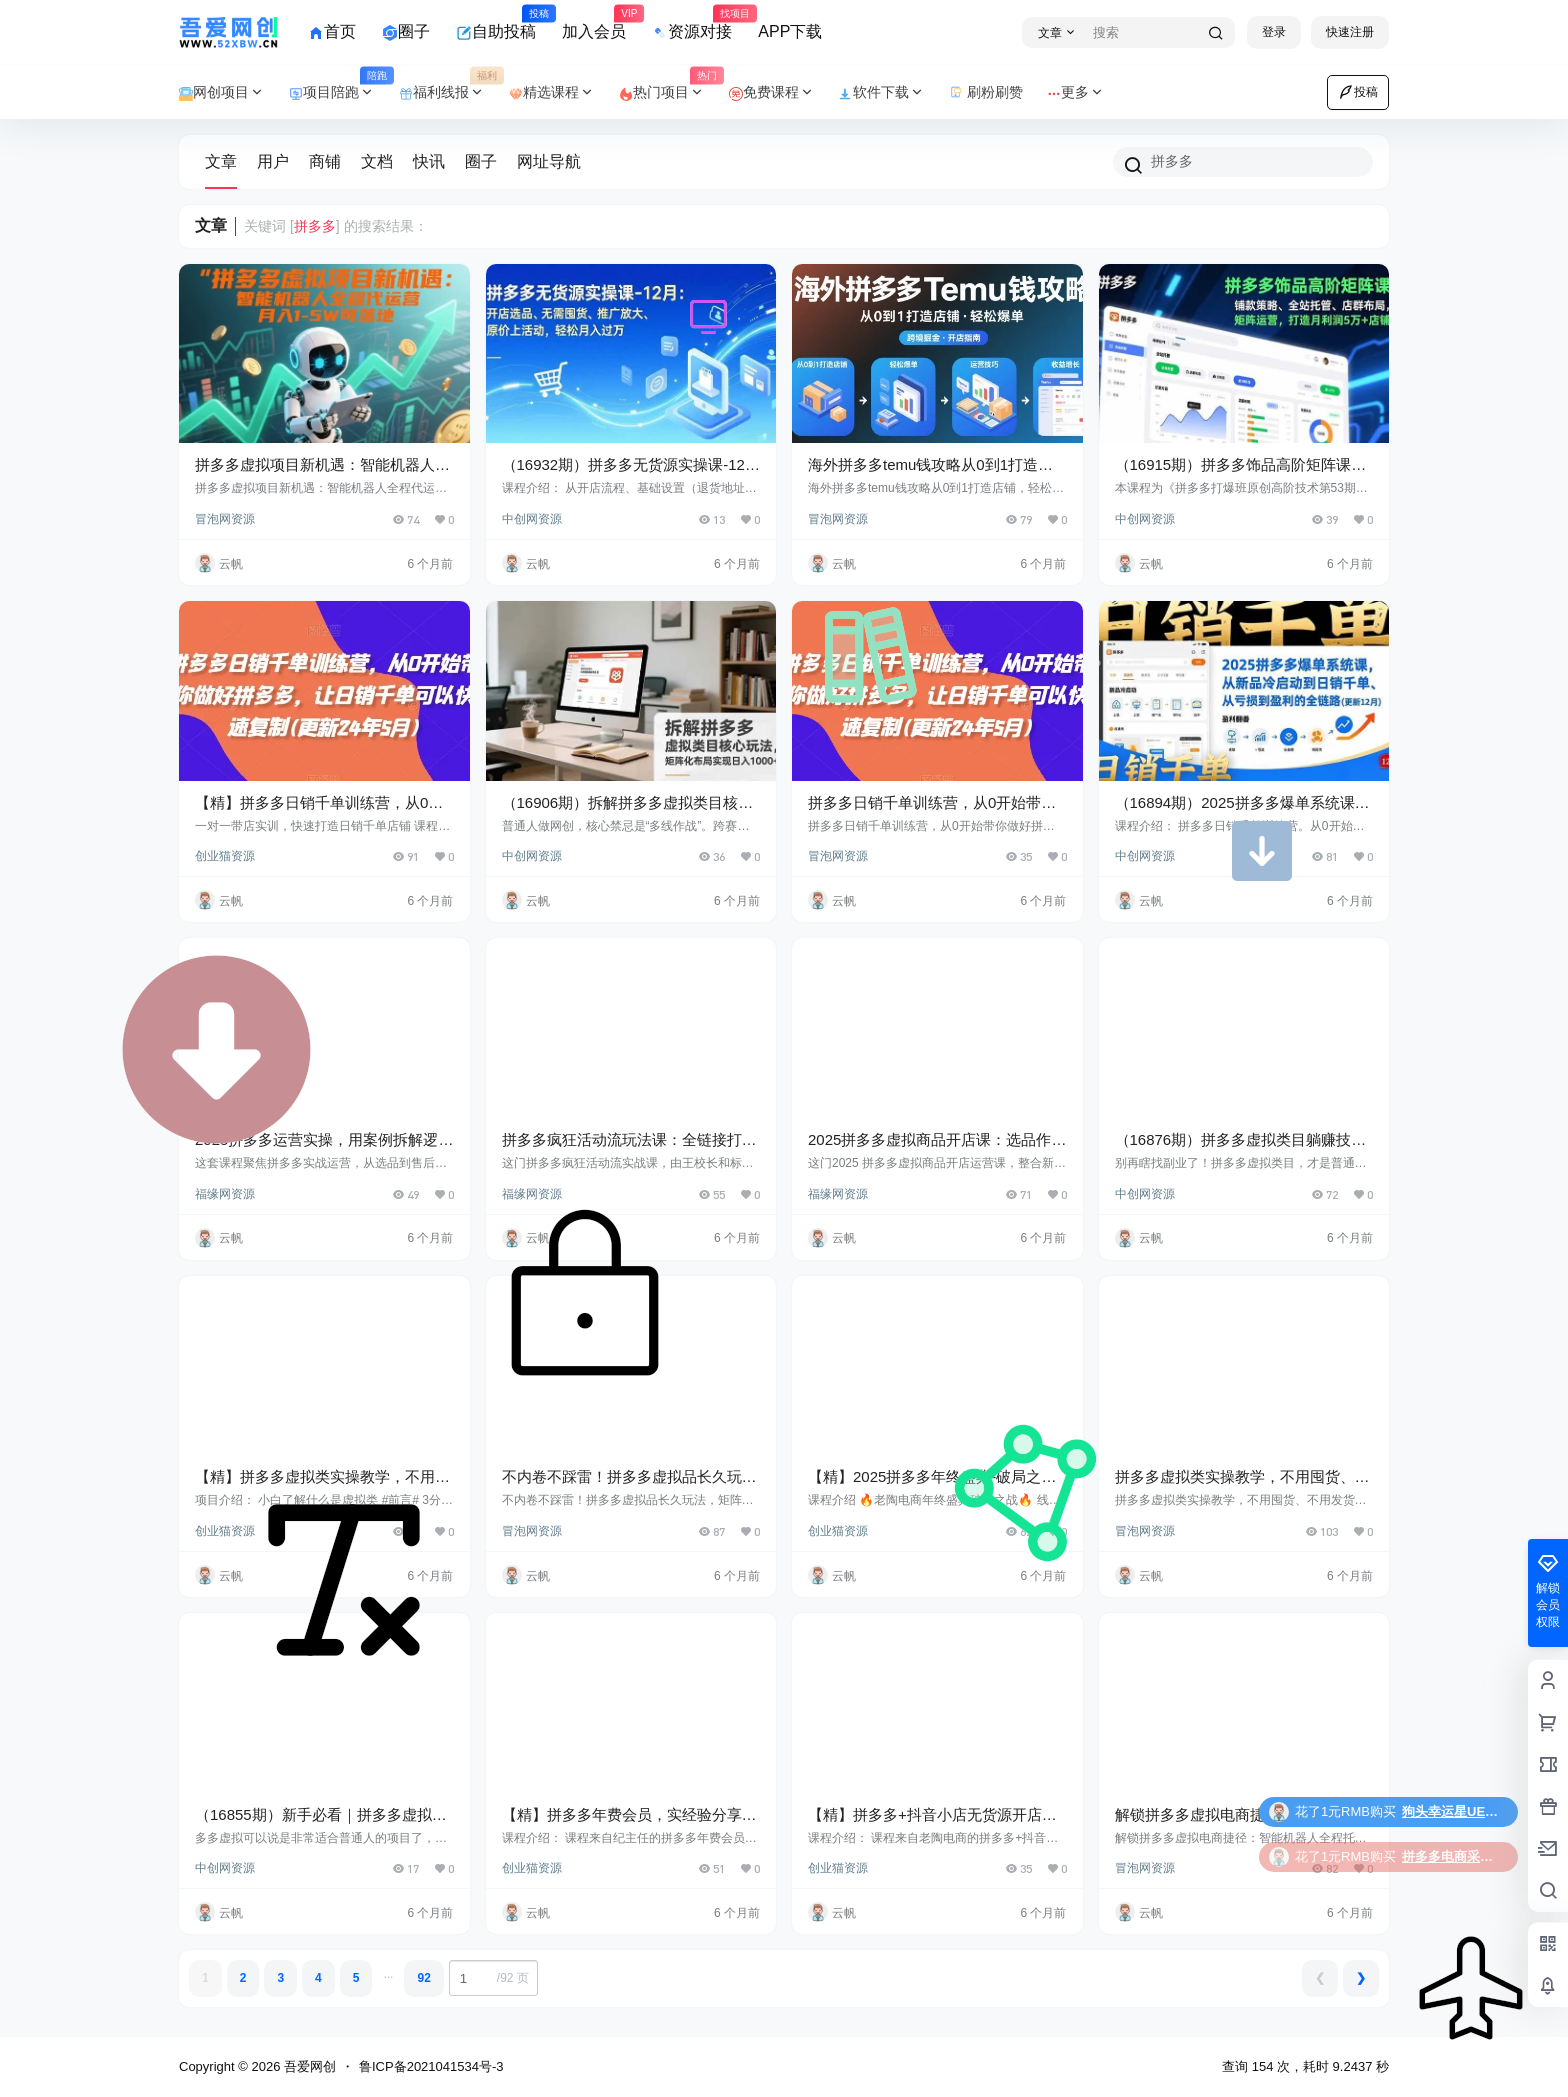 Image resolution: width=1568 pixels, height=2097 pixels. I want to click on switch to desktop or monitor display, so click(708, 315).